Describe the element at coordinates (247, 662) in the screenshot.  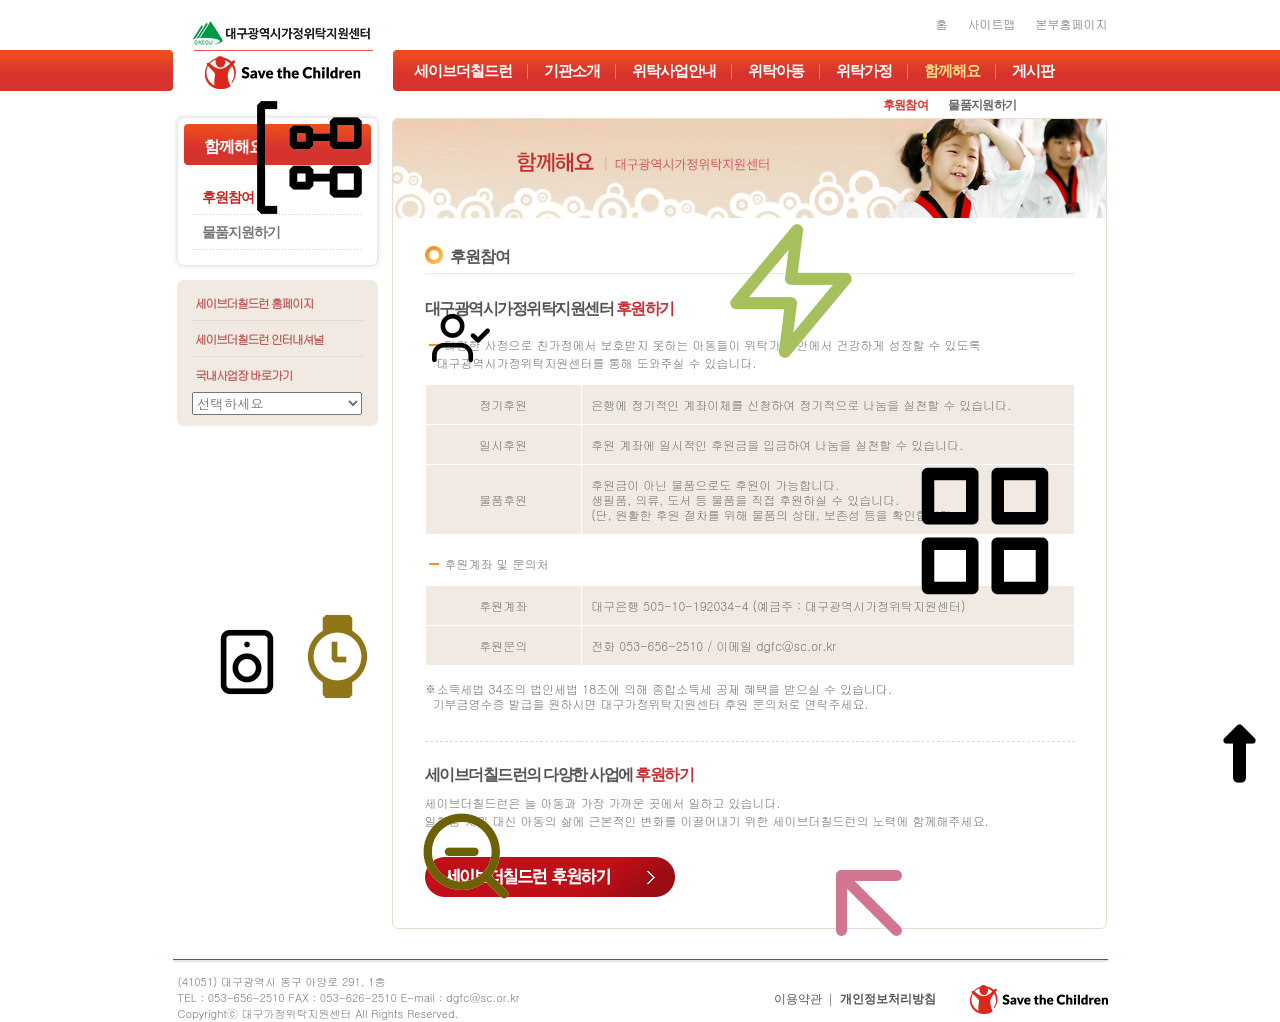
I see `adjust speaker or audio output settings` at that location.